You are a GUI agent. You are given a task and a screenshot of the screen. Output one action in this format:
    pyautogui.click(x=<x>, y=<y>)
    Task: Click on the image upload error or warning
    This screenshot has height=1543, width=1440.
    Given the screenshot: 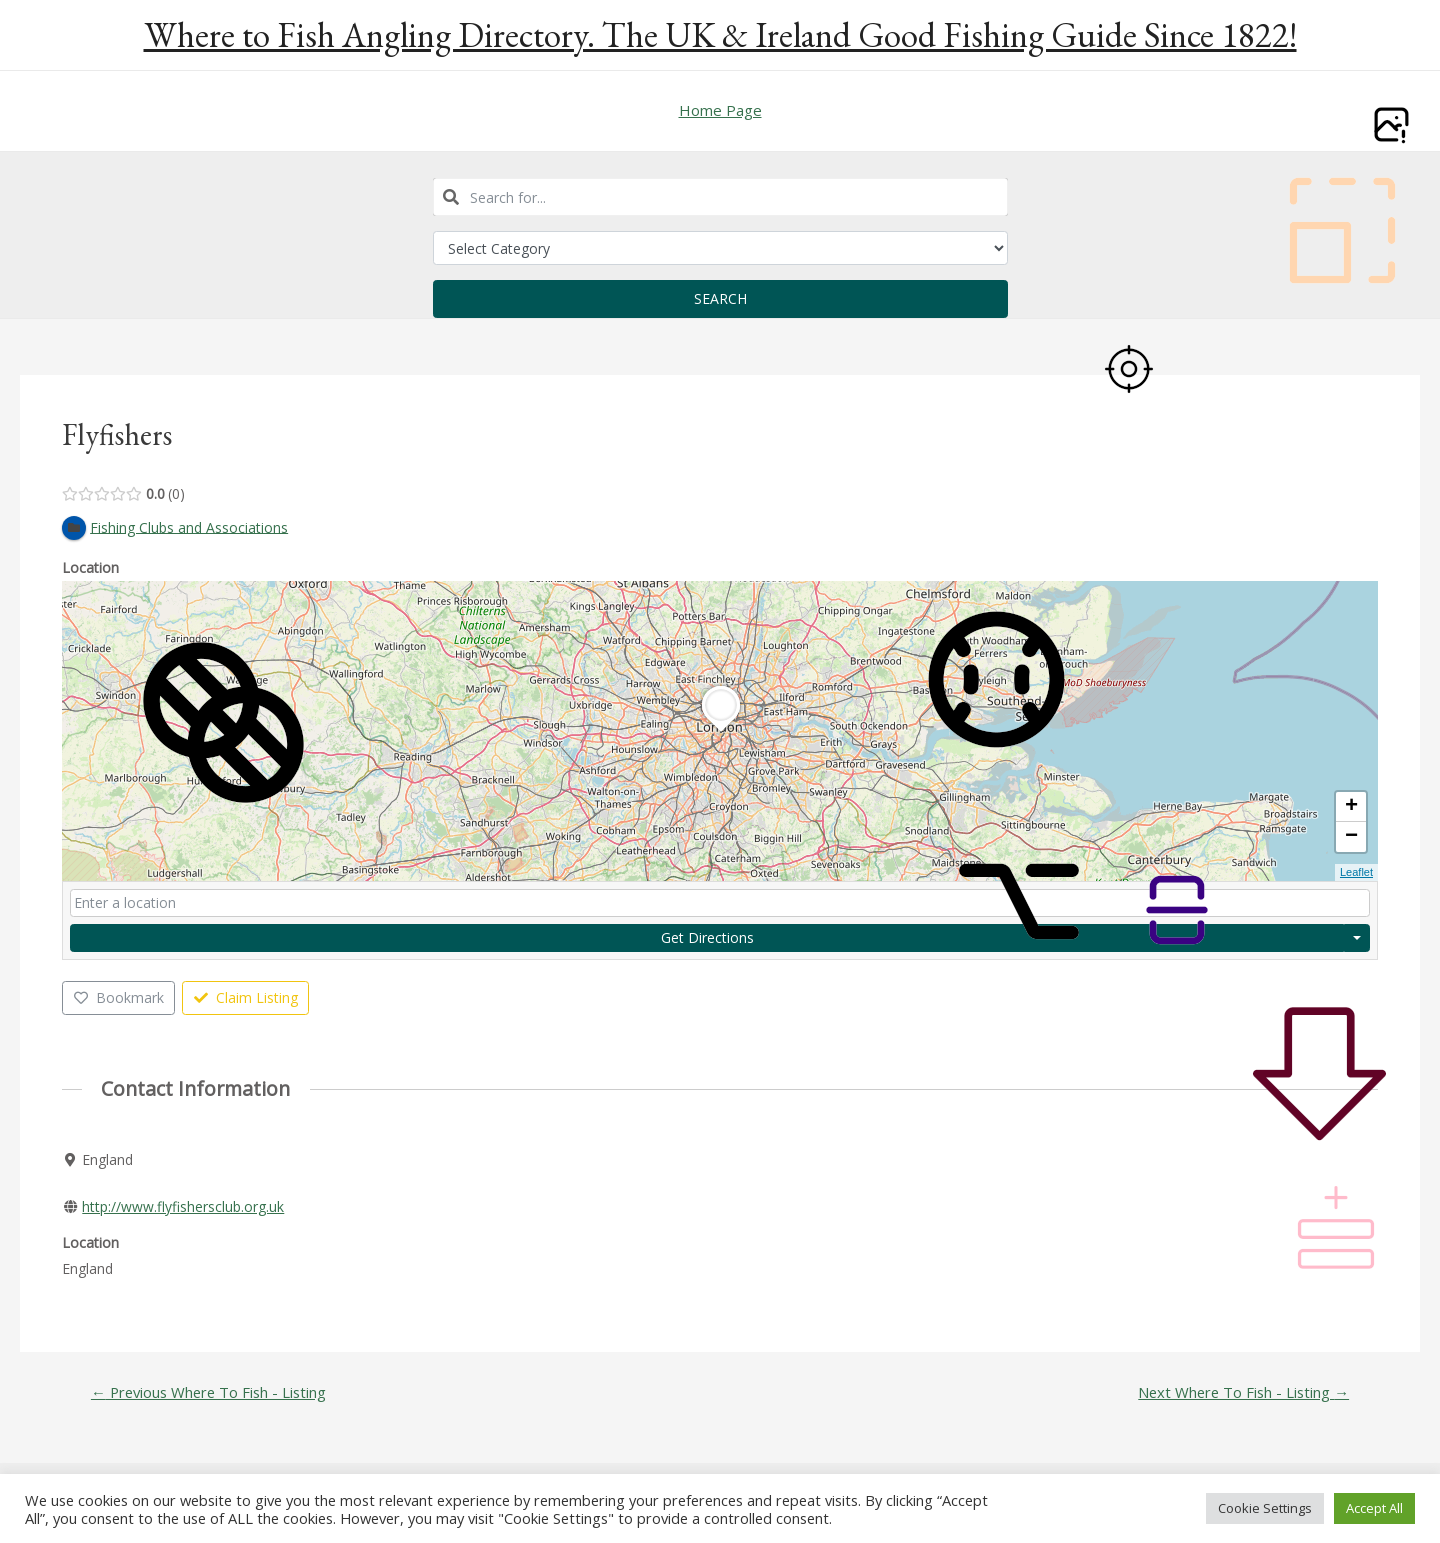 What is the action you would take?
    pyautogui.click(x=1391, y=124)
    